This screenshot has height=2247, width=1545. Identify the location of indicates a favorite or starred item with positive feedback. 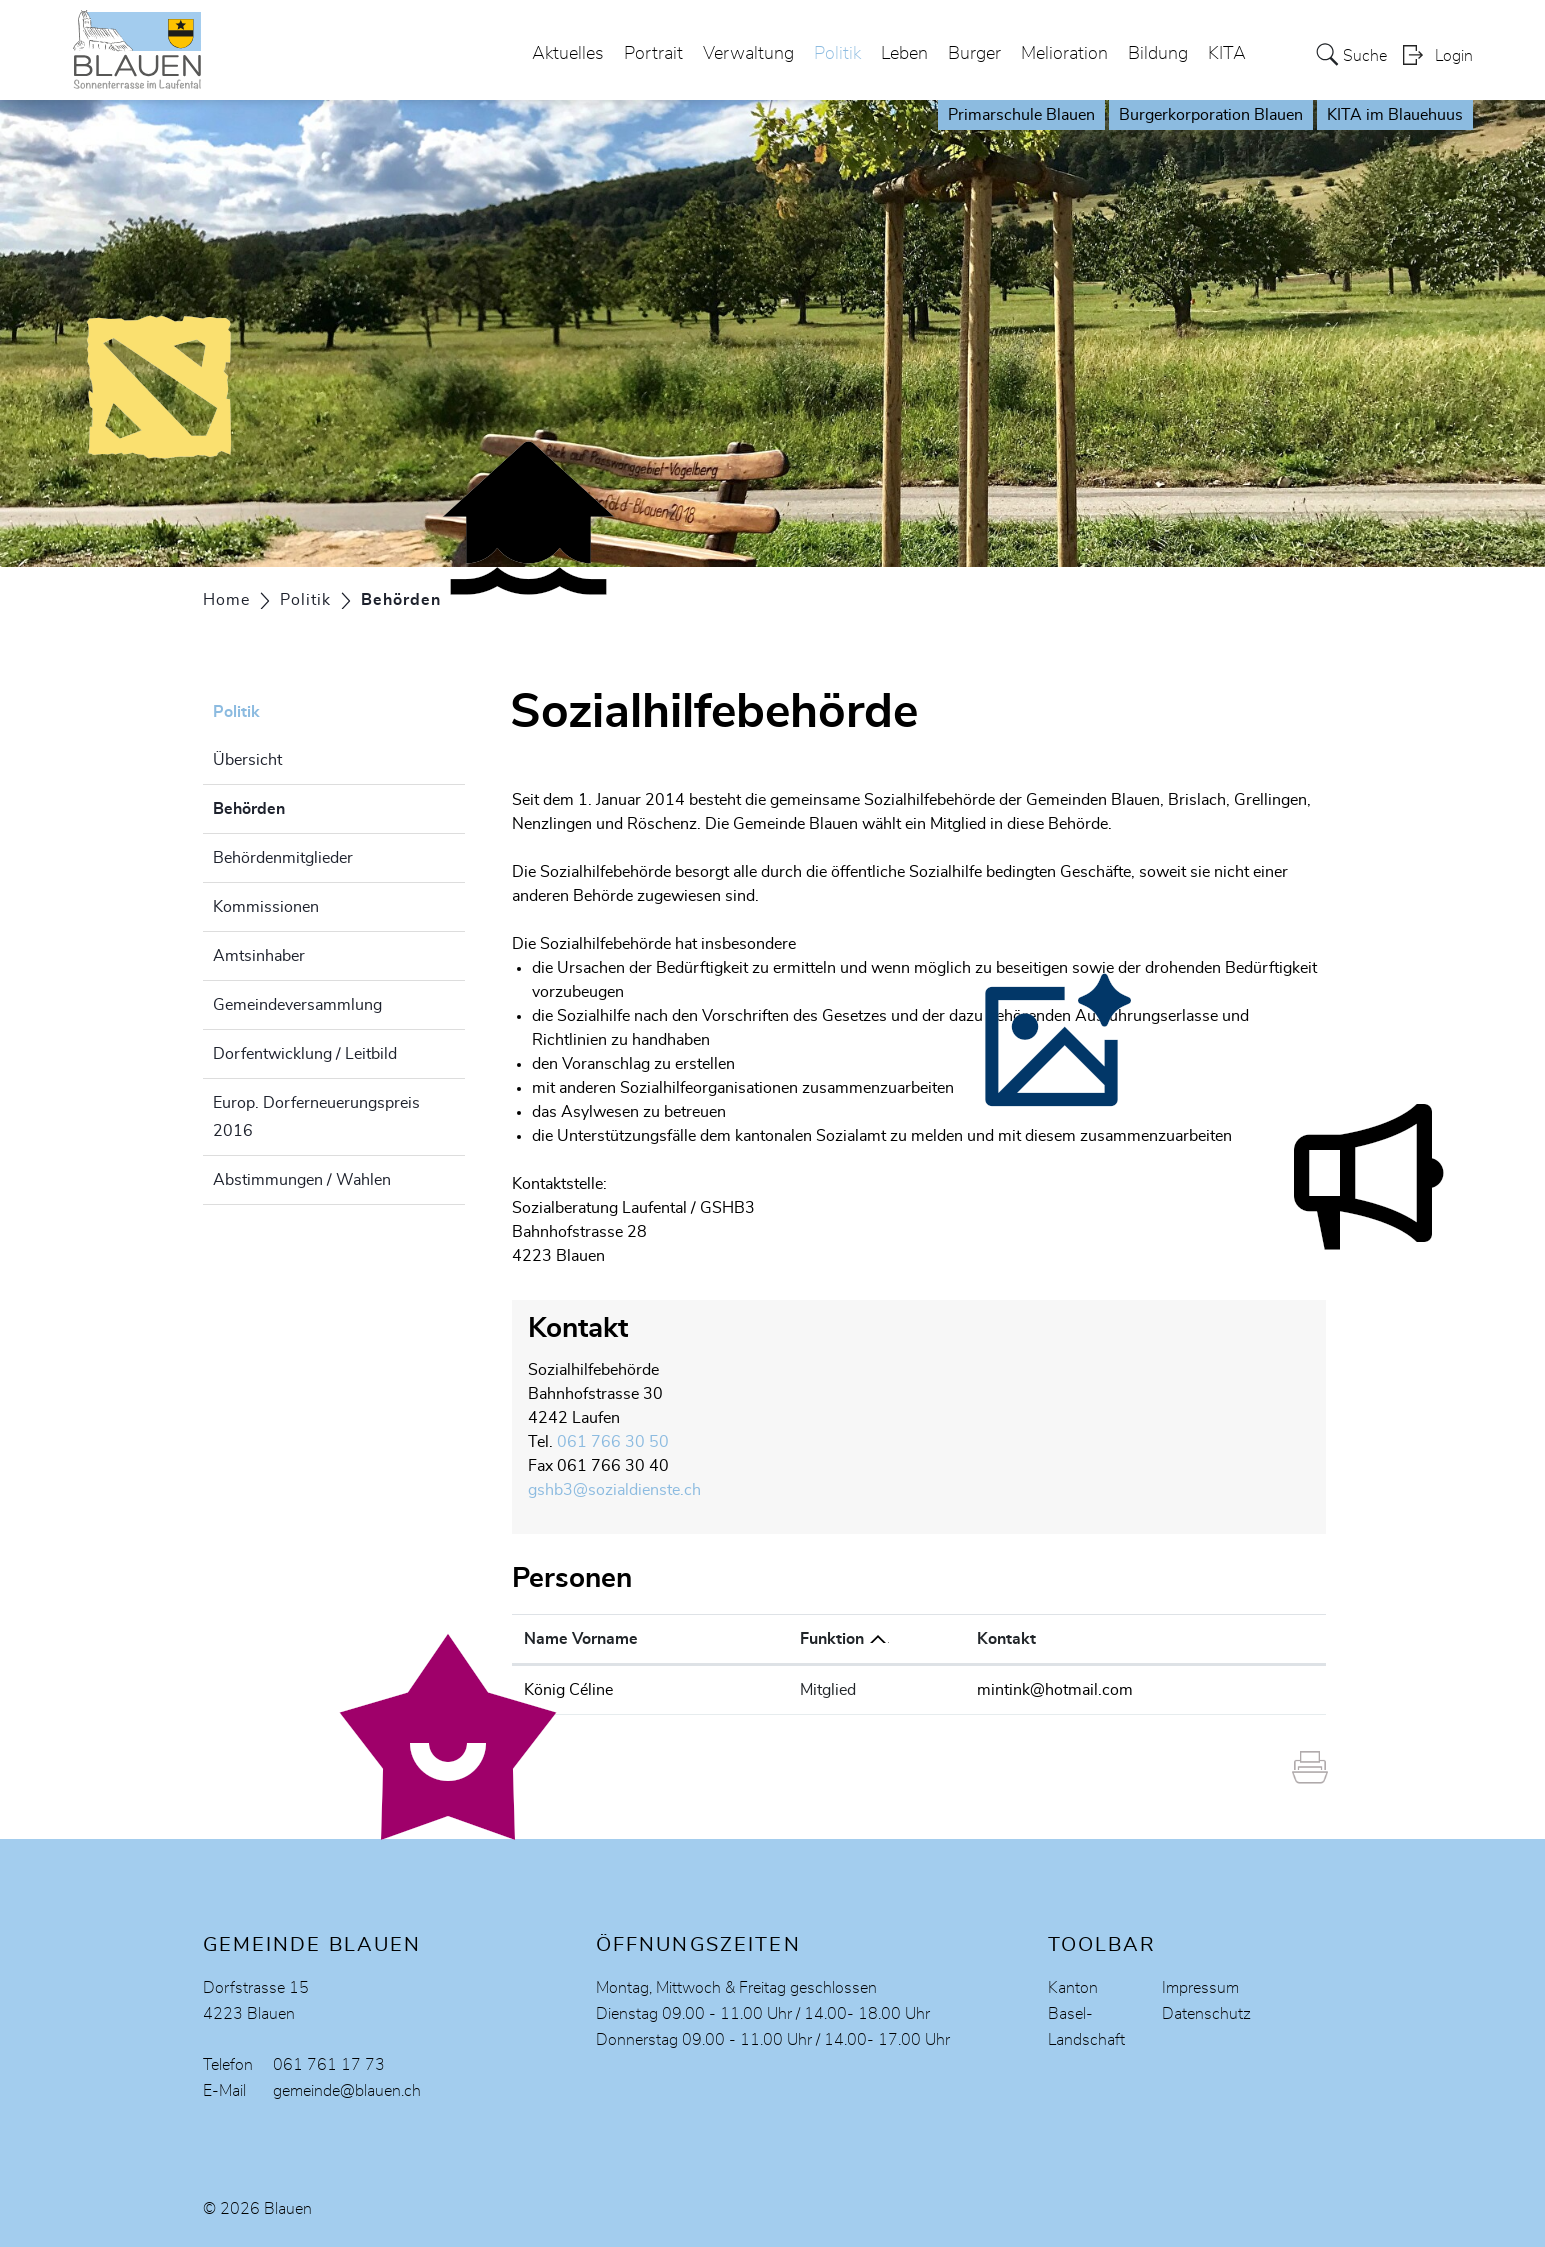
(448, 1743).